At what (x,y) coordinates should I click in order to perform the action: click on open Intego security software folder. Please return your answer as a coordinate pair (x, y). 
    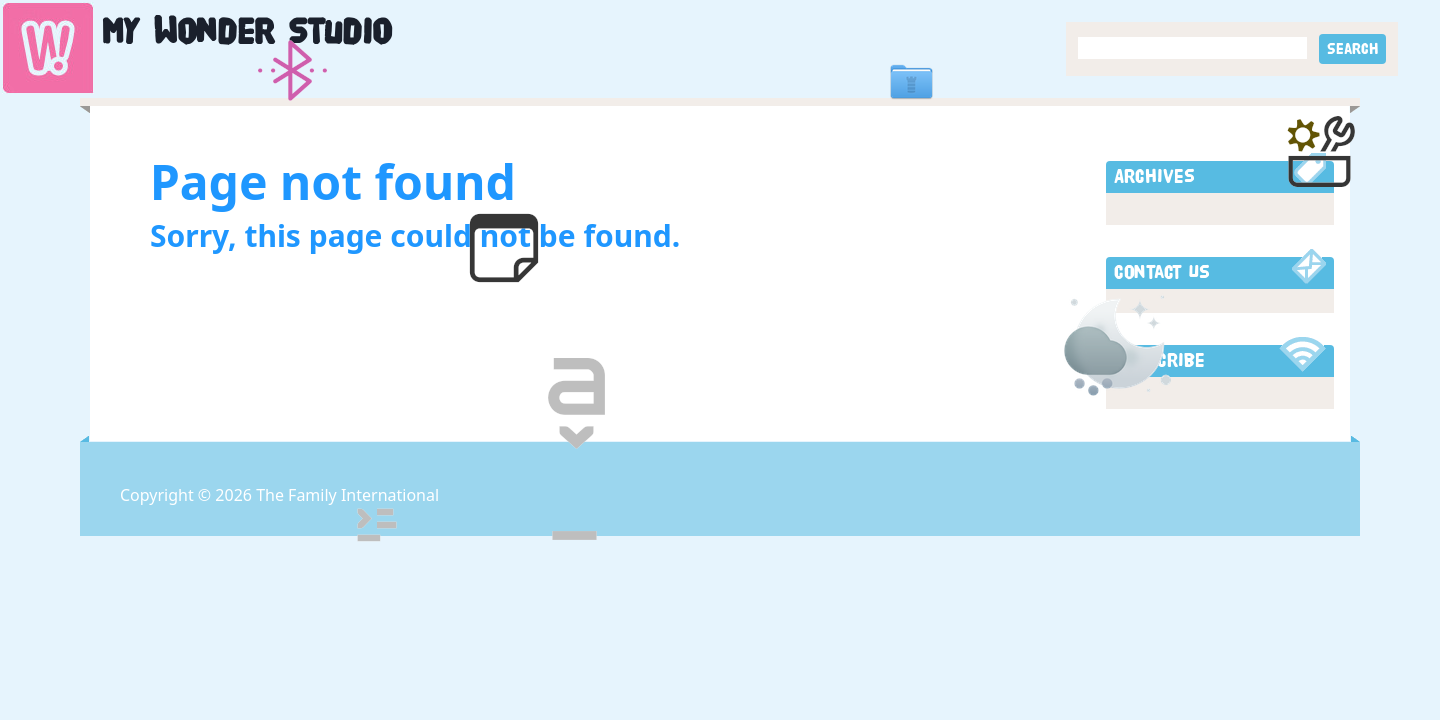
    Looking at the image, I should click on (911, 81).